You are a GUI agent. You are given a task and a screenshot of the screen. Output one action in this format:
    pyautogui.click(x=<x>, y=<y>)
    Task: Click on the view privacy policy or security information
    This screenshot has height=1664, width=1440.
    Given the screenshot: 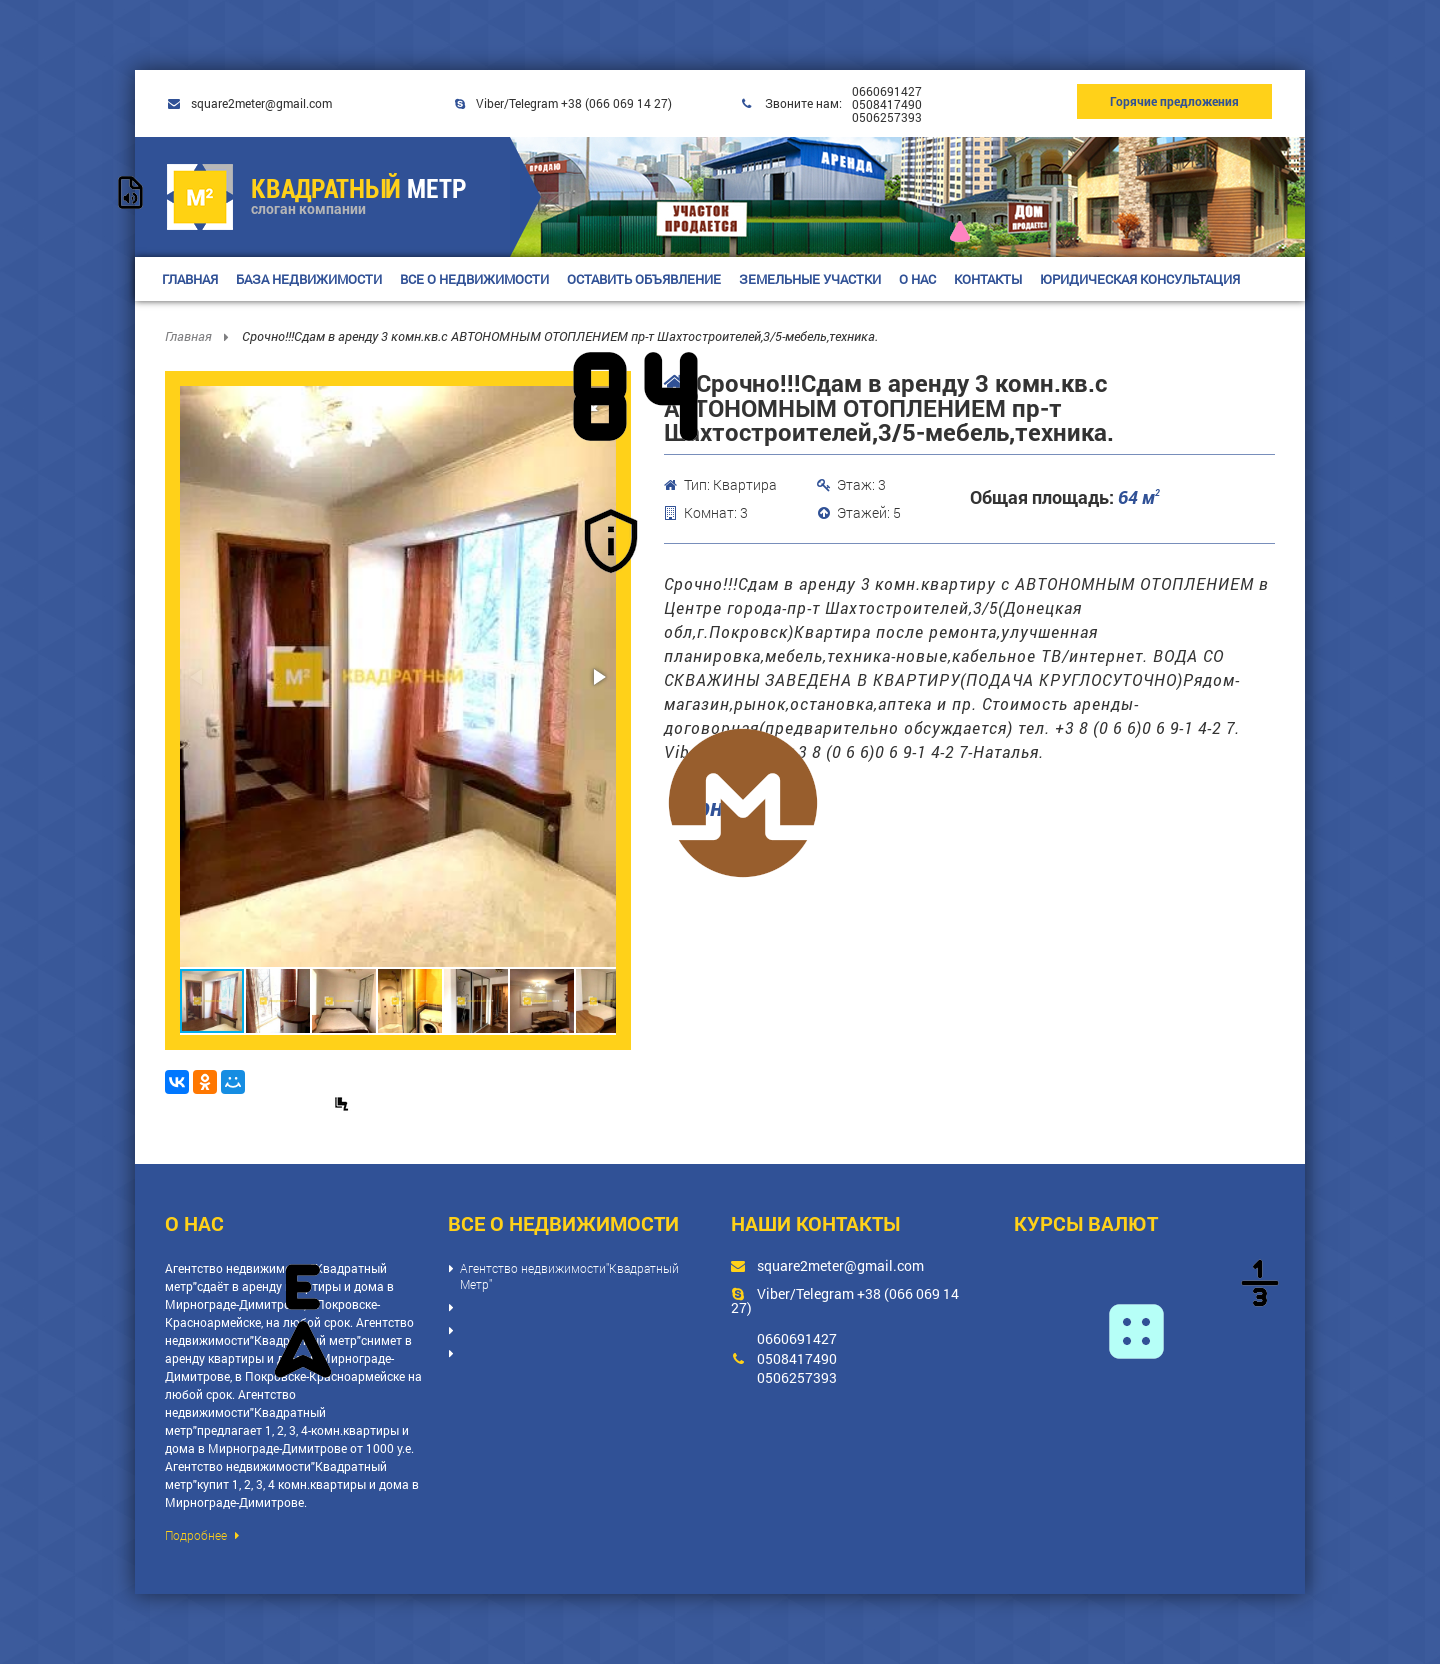 What is the action you would take?
    pyautogui.click(x=611, y=541)
    